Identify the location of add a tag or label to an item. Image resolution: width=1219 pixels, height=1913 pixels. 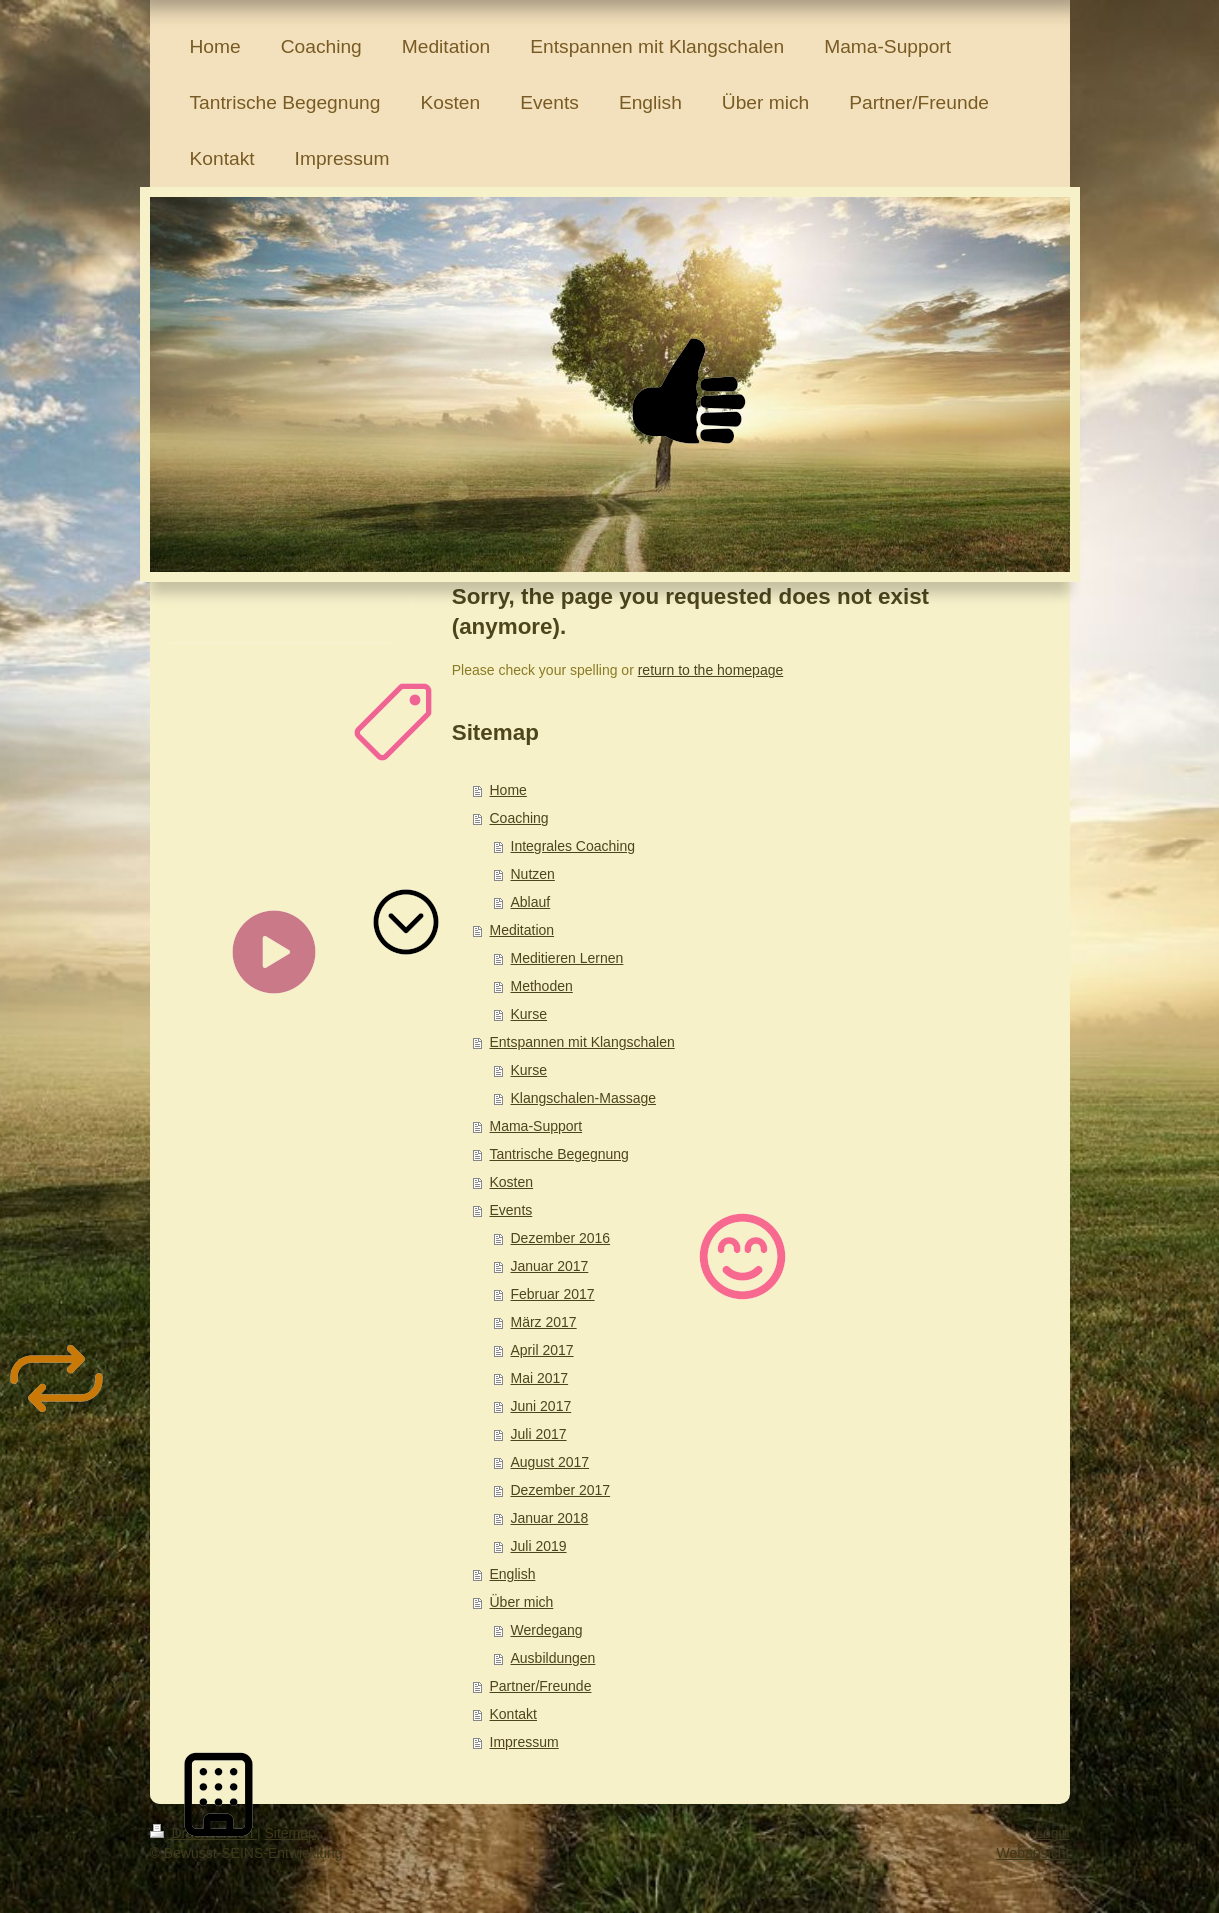
(393, 722).